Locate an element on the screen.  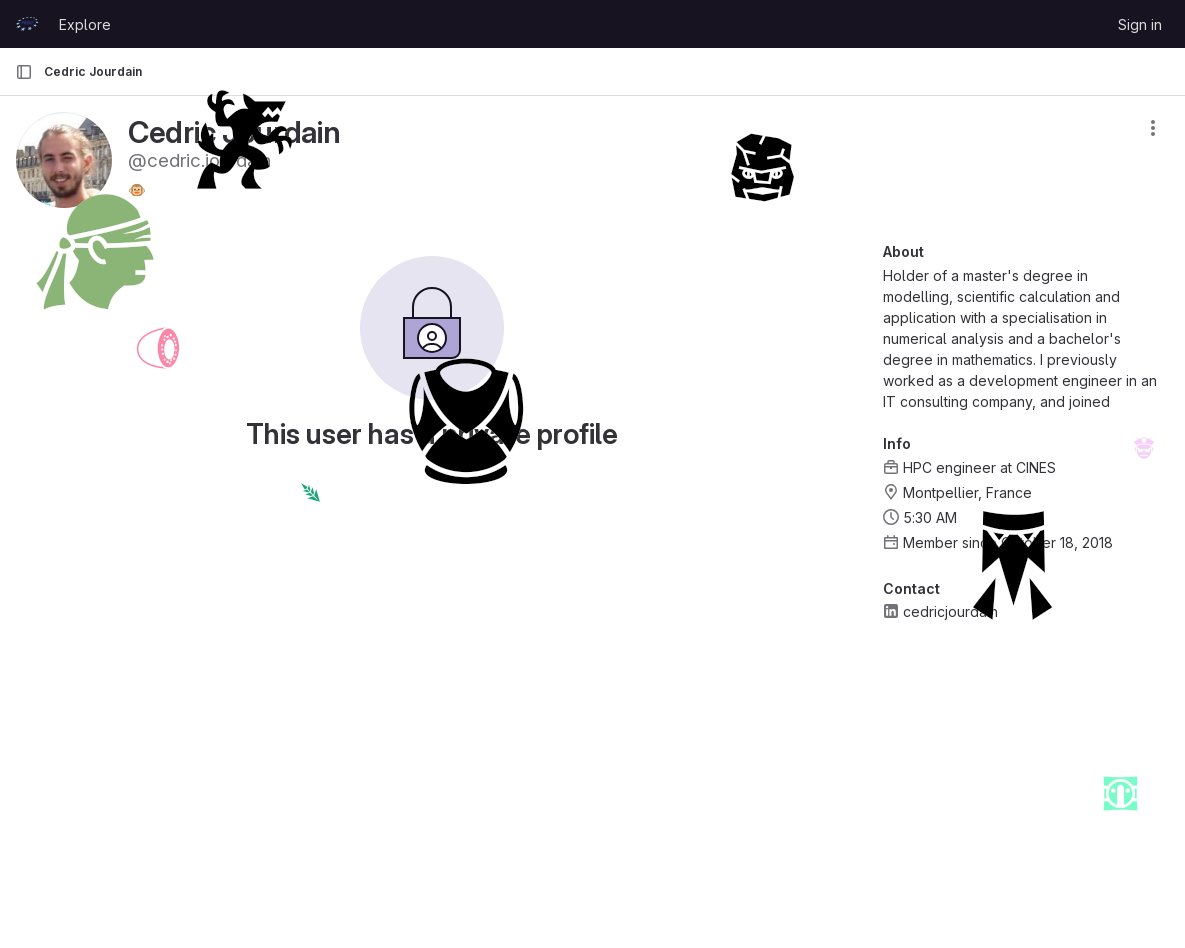
contact law enforcement or security is located at coordinates (1144, 448).